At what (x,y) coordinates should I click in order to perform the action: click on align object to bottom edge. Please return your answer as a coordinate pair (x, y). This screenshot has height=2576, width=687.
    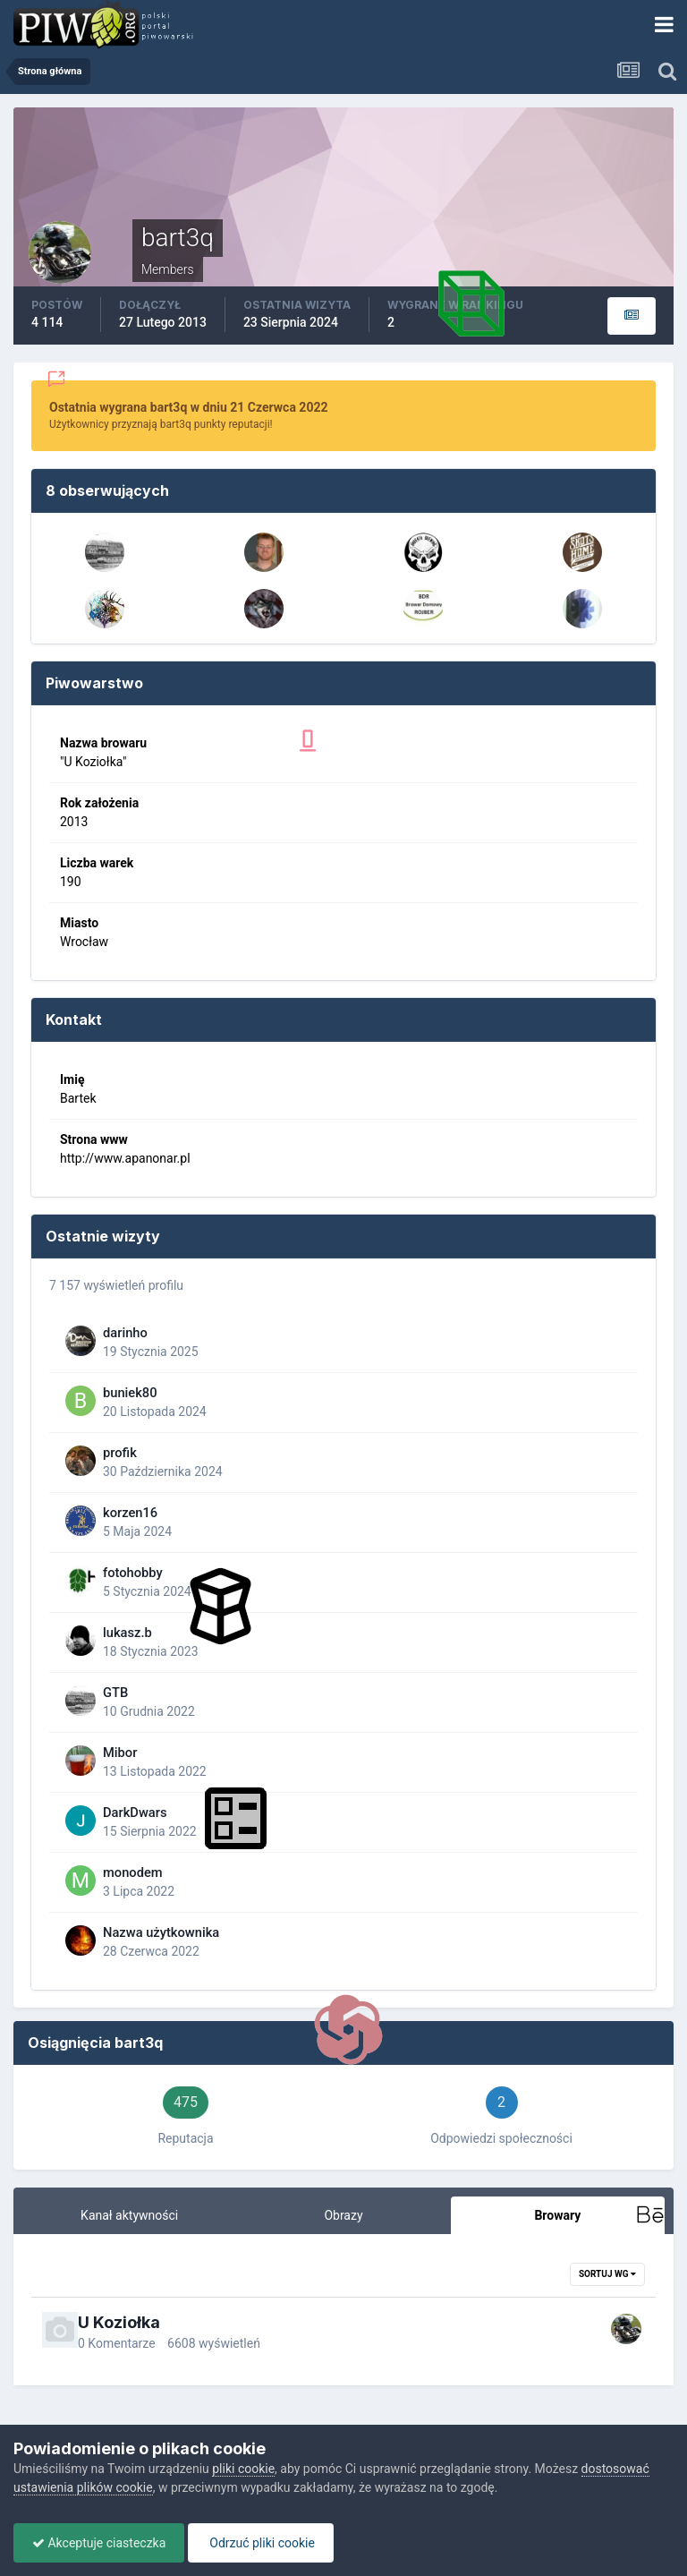
    Looking at the image, I should click on (308, 740).